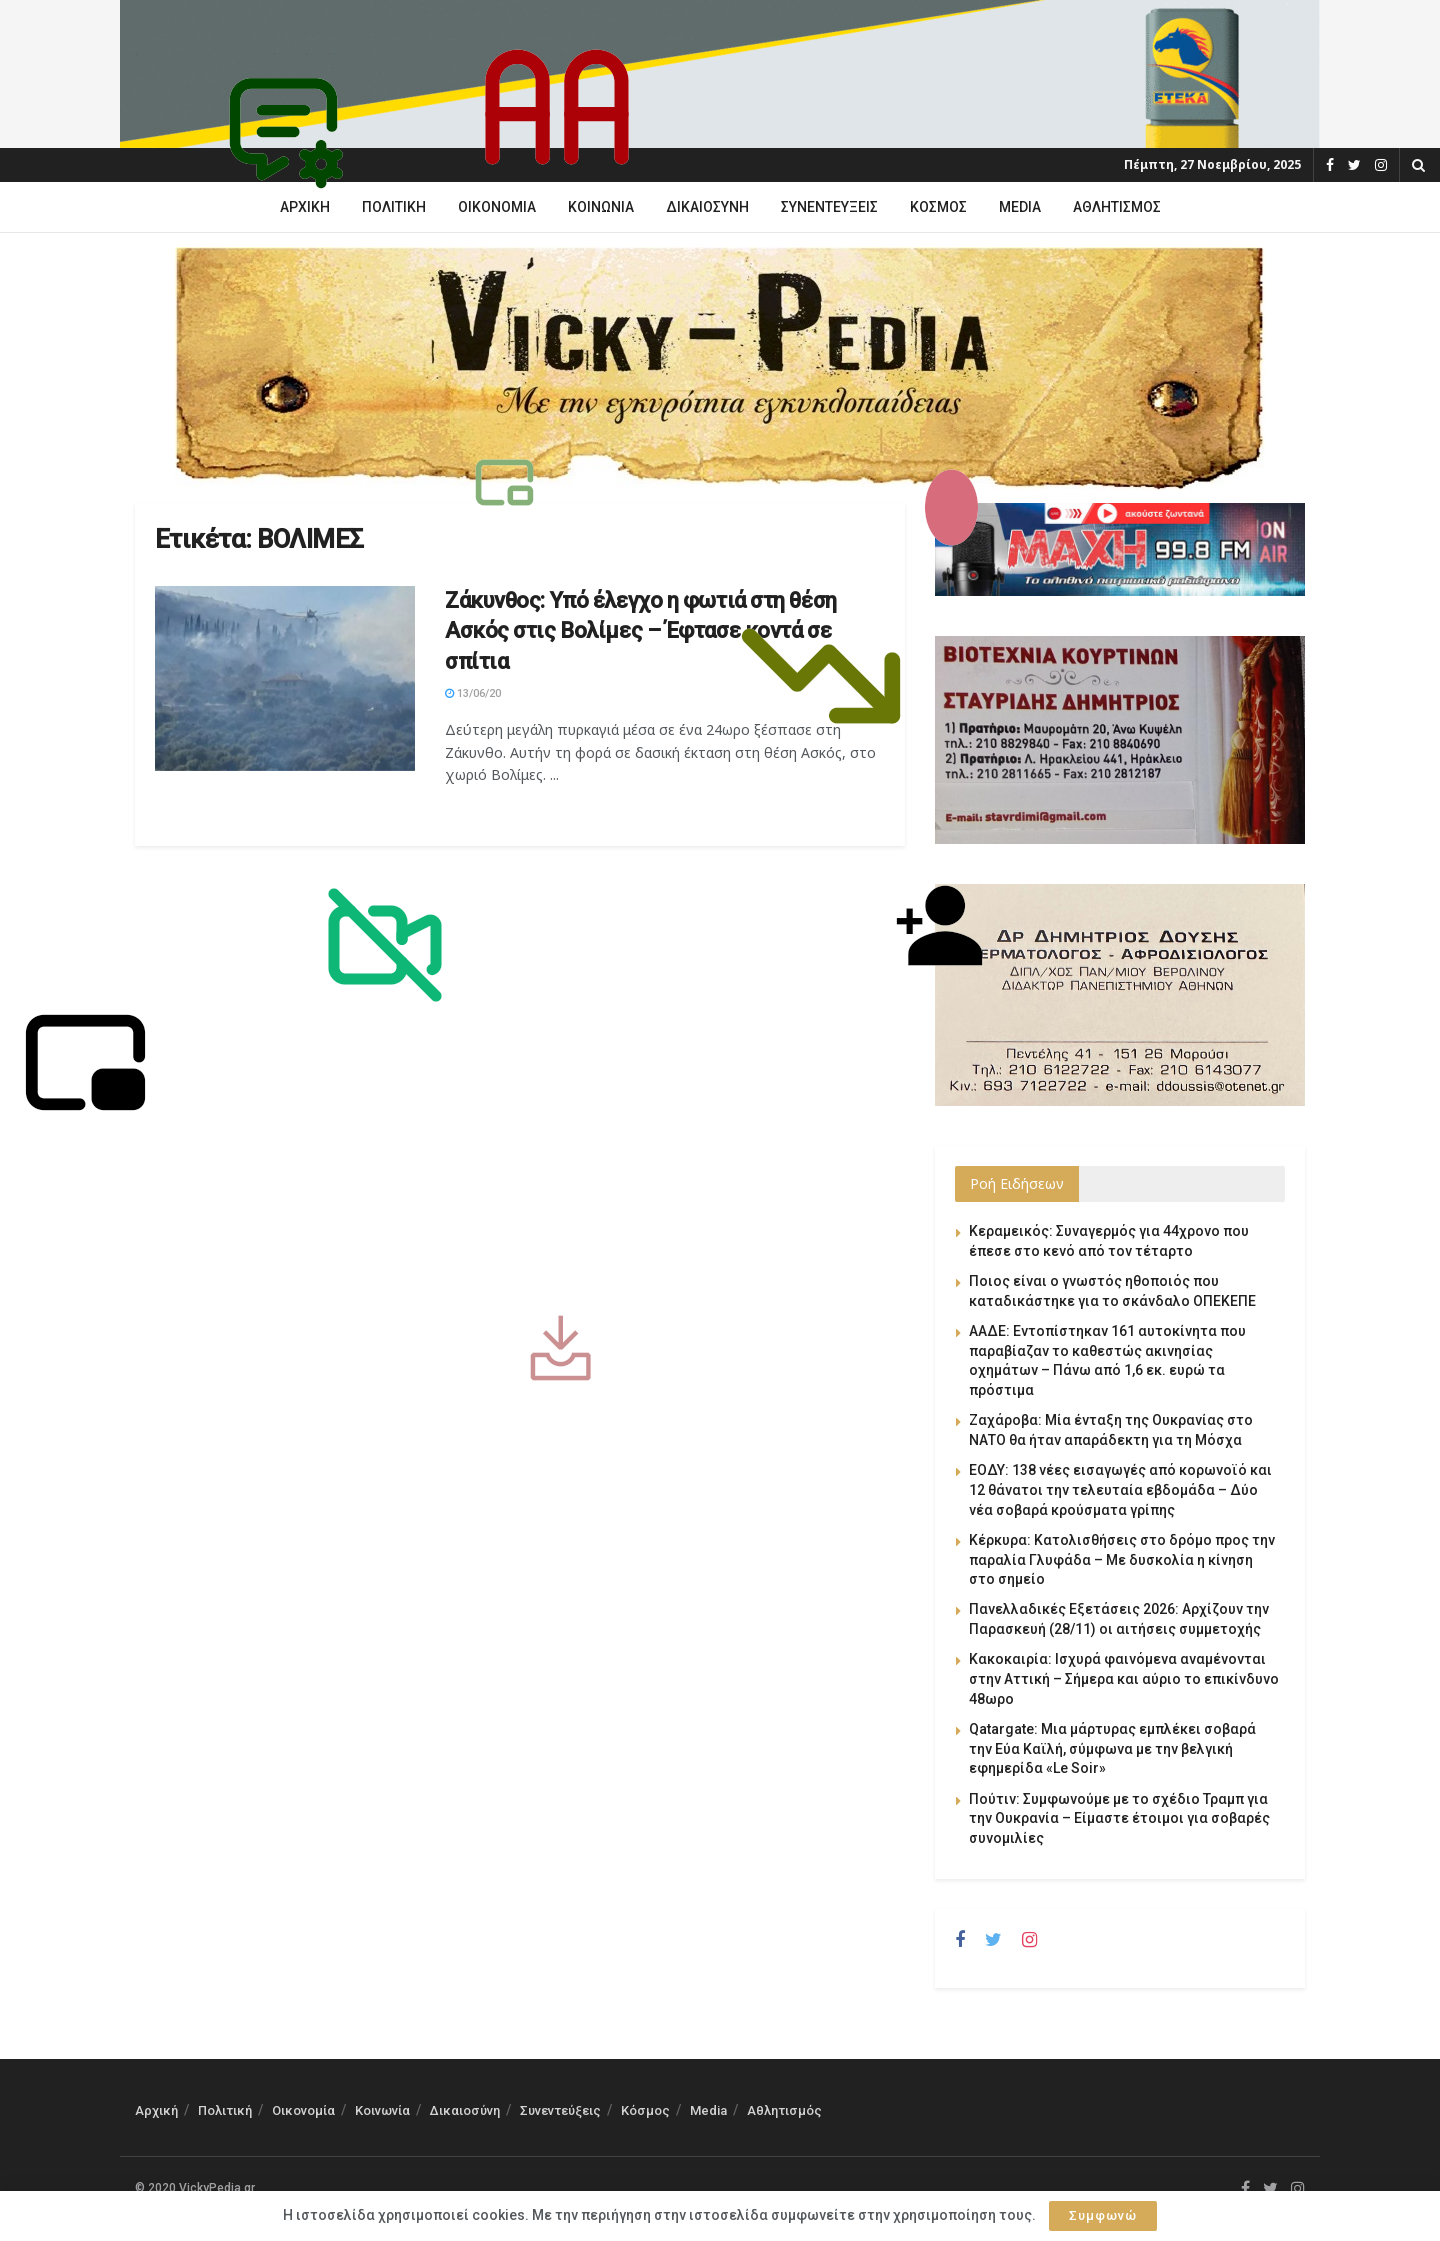  I want to click on indicates a filled or selected state, so click(951, 507).